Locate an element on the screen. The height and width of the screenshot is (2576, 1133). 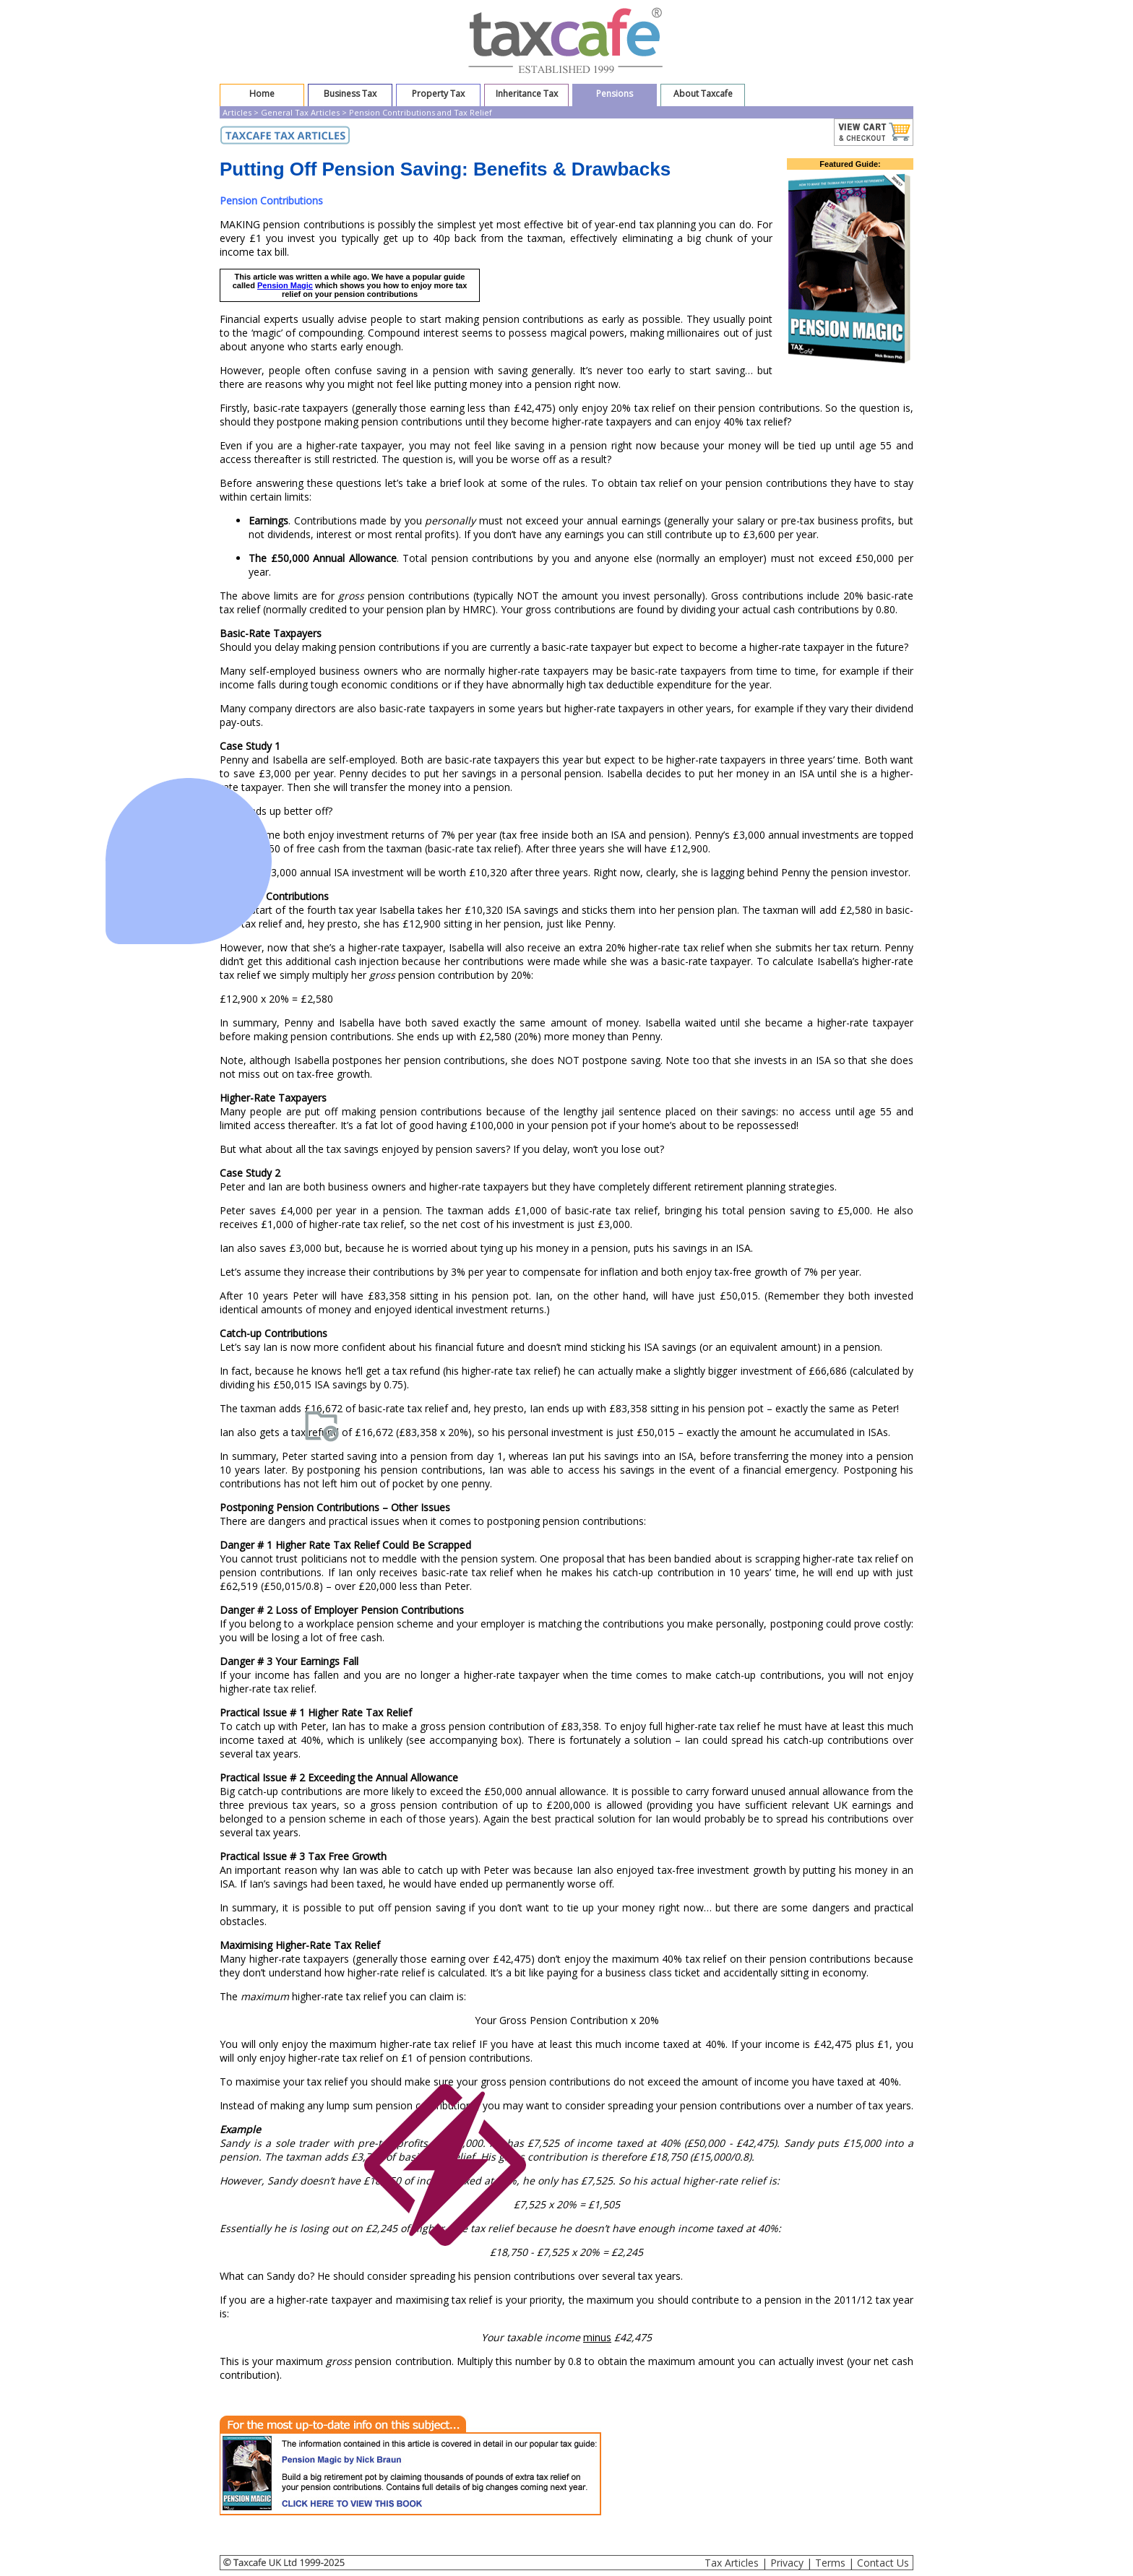
braintrust logo is located at coordinates (189, 861).